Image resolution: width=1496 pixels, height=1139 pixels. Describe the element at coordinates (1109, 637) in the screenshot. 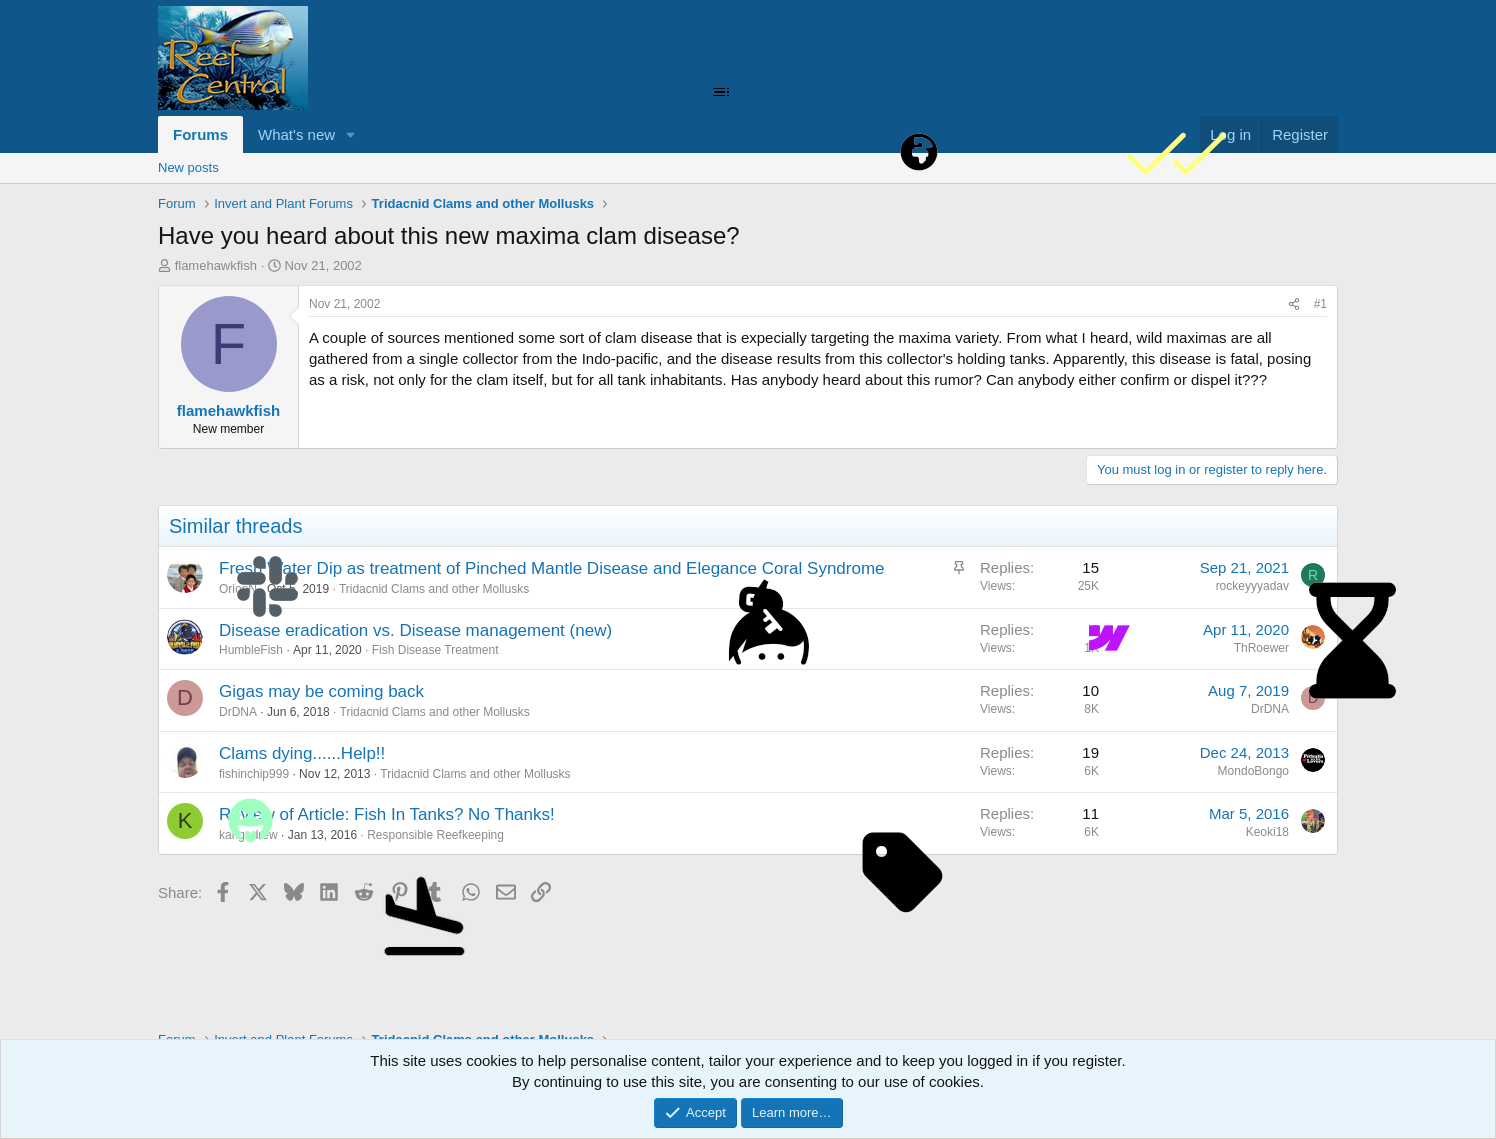

I see `webflow logo` at that location.